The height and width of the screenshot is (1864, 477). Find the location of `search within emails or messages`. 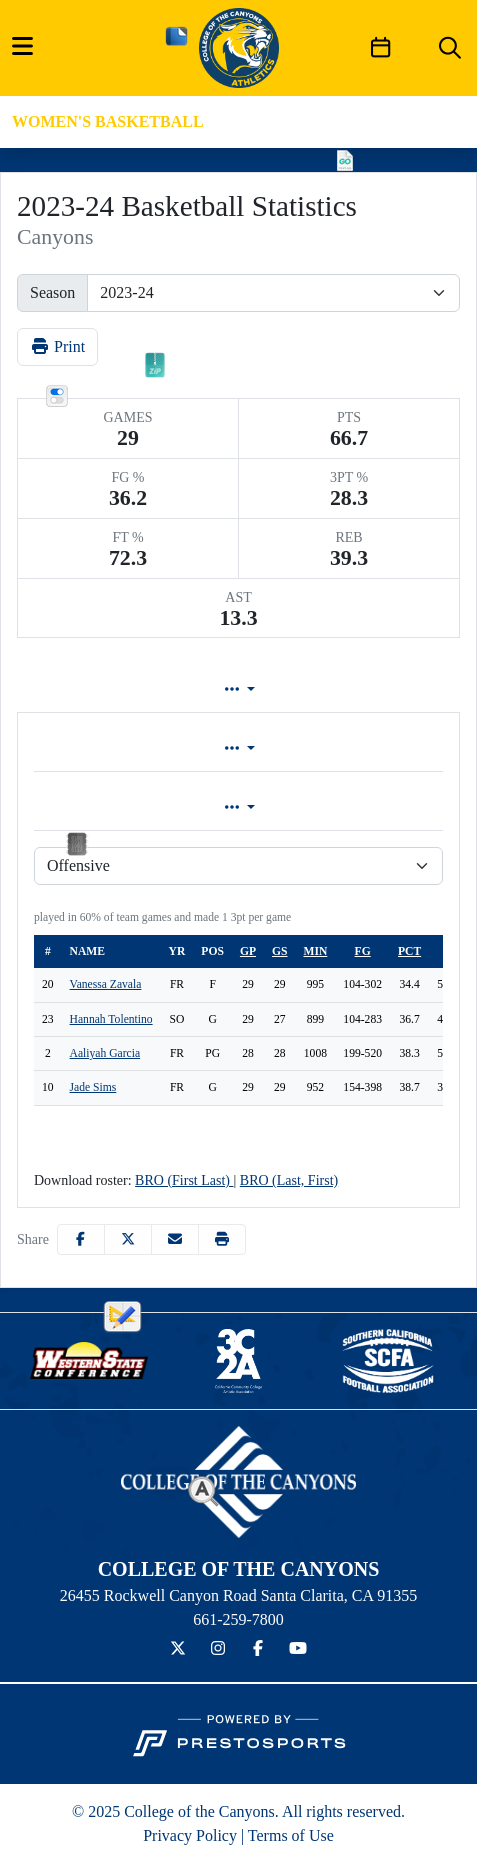

search within emails or messages is located at coordinates (203, 1491).